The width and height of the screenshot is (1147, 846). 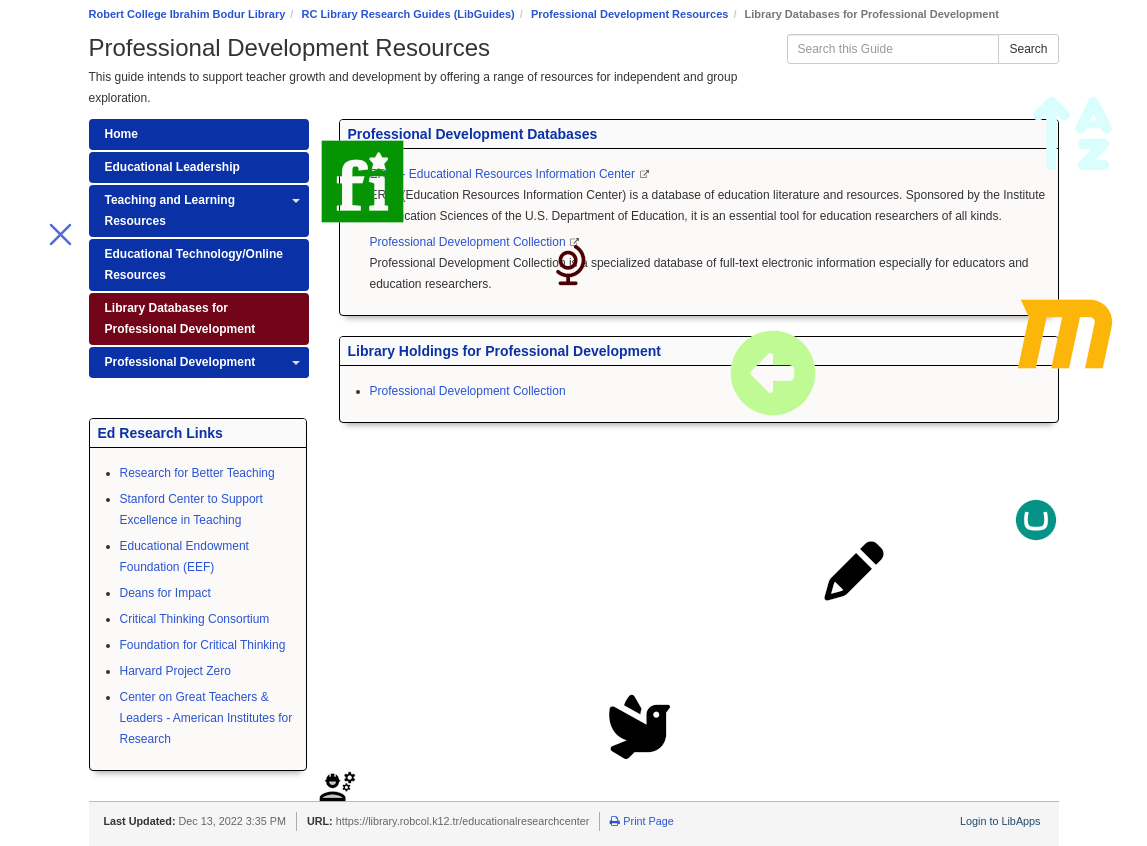 I want to click on access engineering or technical settings, so click(x=337, y=786).